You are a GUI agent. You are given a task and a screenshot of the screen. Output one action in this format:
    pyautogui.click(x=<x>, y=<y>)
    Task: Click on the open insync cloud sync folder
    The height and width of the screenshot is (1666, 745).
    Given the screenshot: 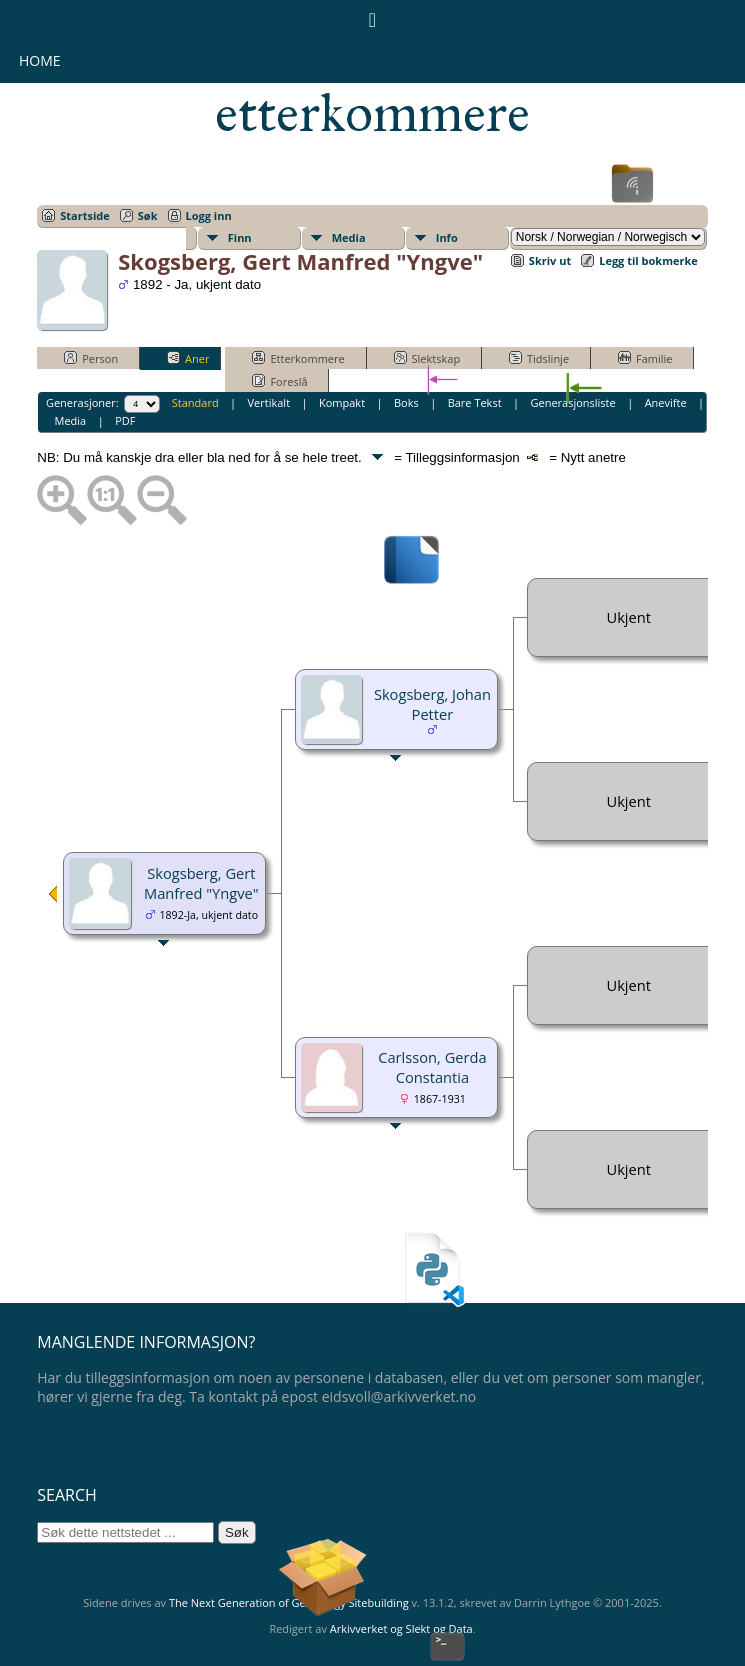 What is the action you would take?
    pyautogui.click(x=632, y=183)
    